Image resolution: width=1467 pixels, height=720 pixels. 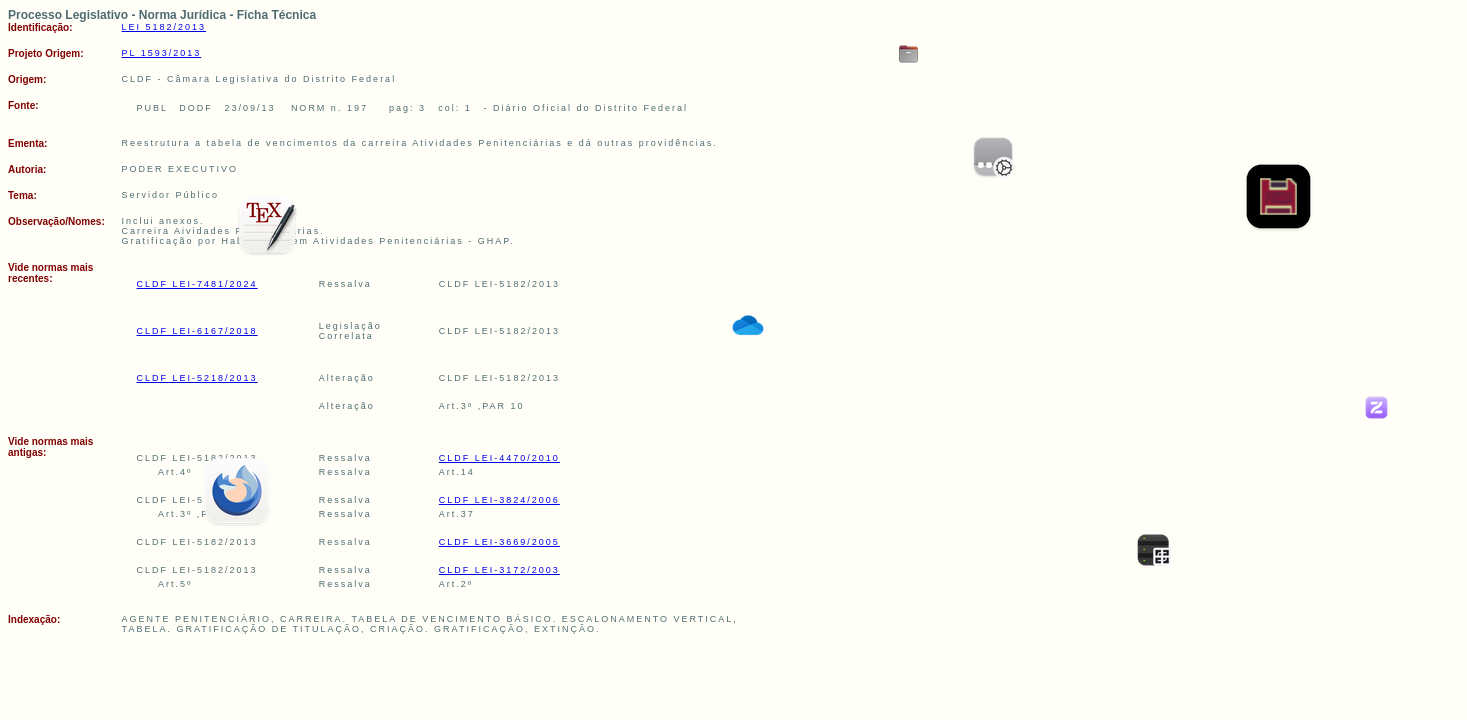 I want to click on open texstudio latex editor, so click(x=267, y=225).